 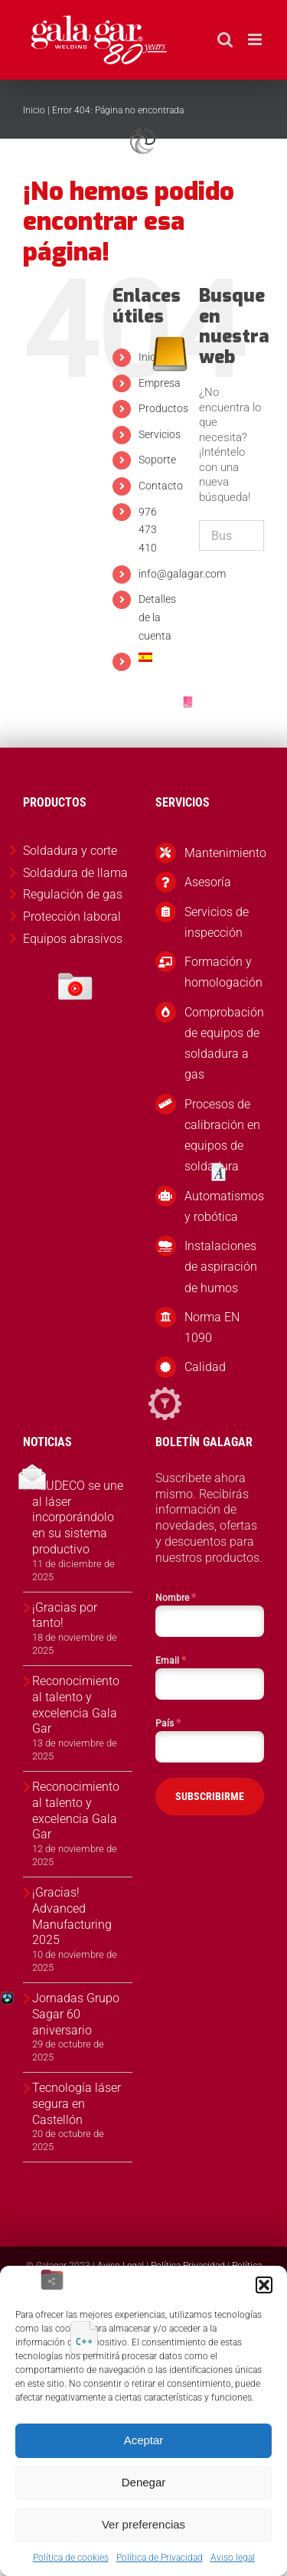 I want to click on access external USB hard drive, so click(x=170, y=354).